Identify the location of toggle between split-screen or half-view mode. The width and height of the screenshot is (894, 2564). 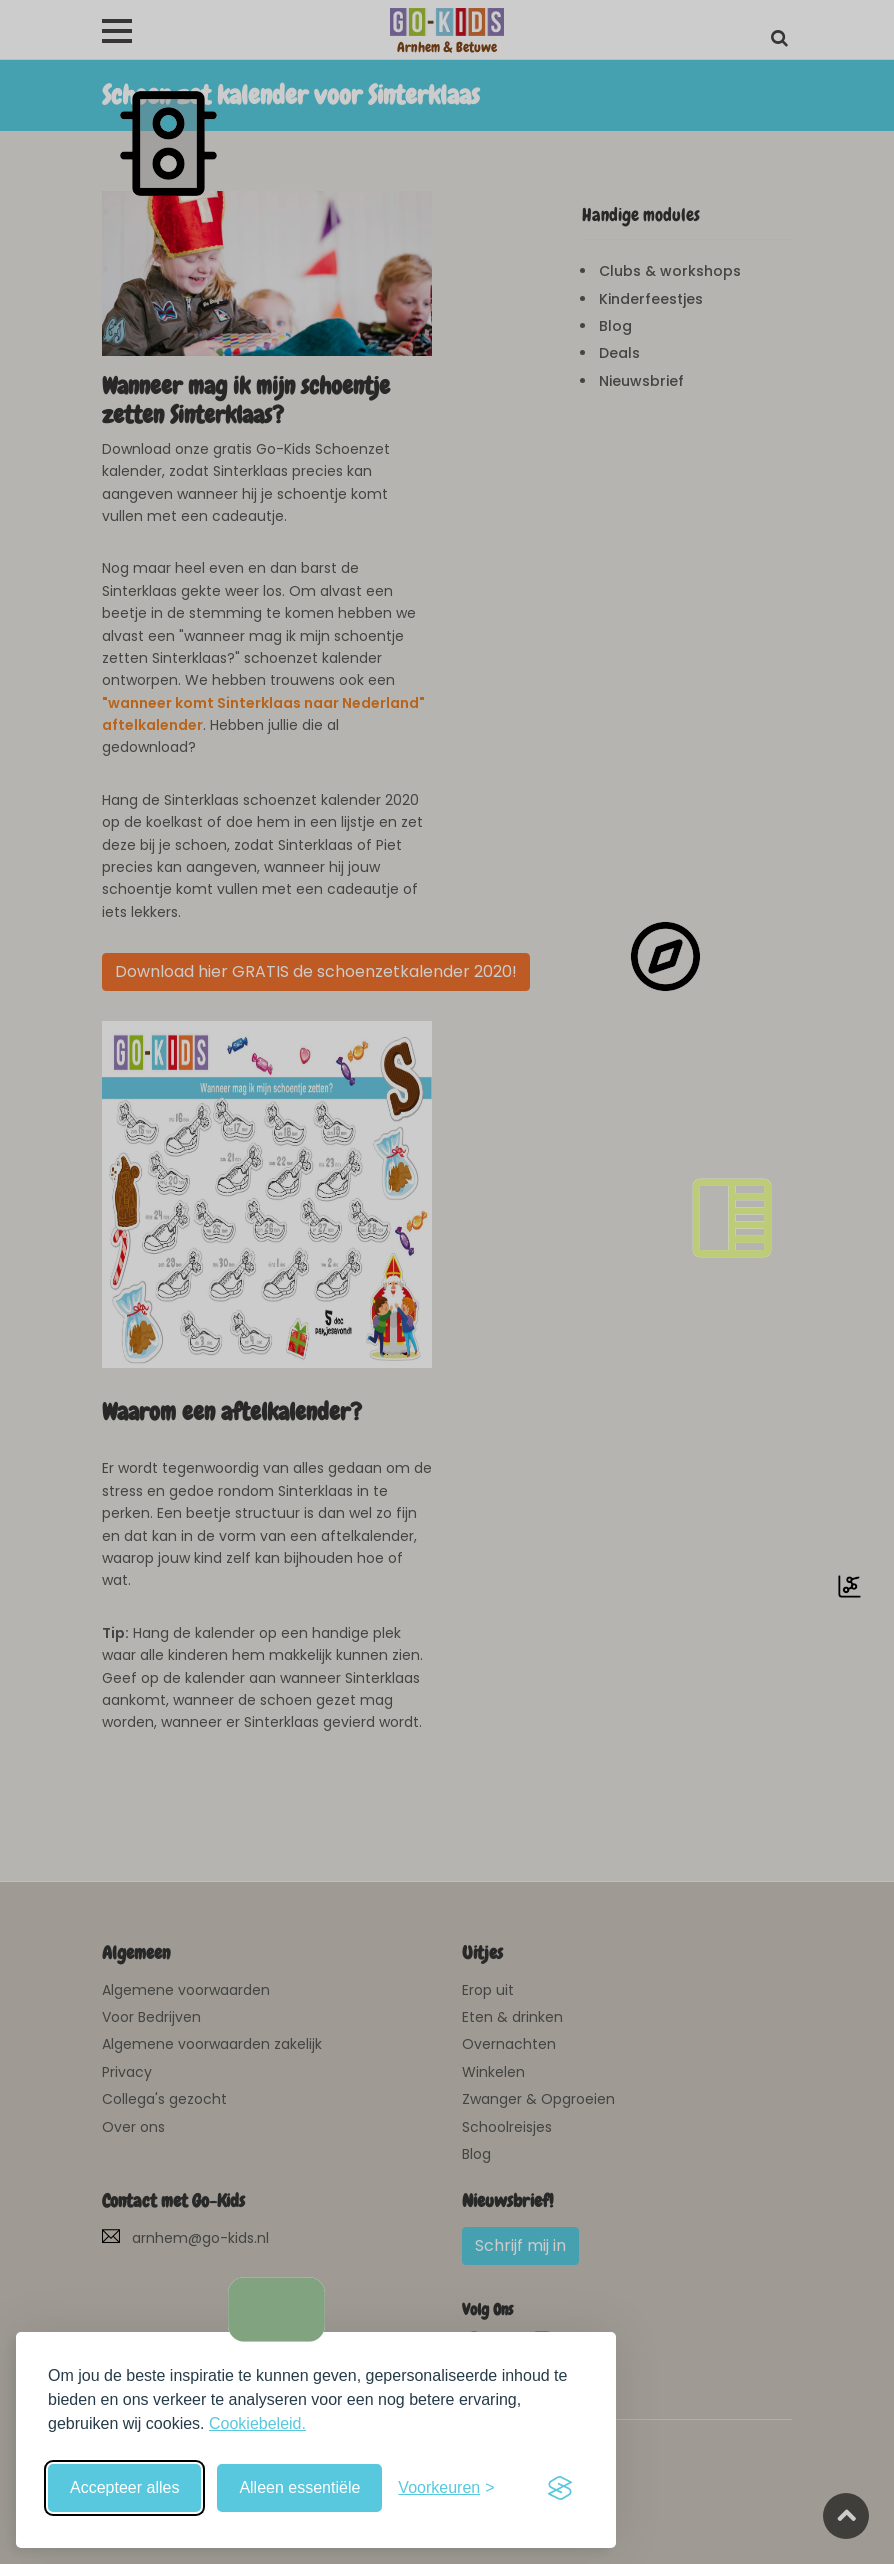
(732, 1218).